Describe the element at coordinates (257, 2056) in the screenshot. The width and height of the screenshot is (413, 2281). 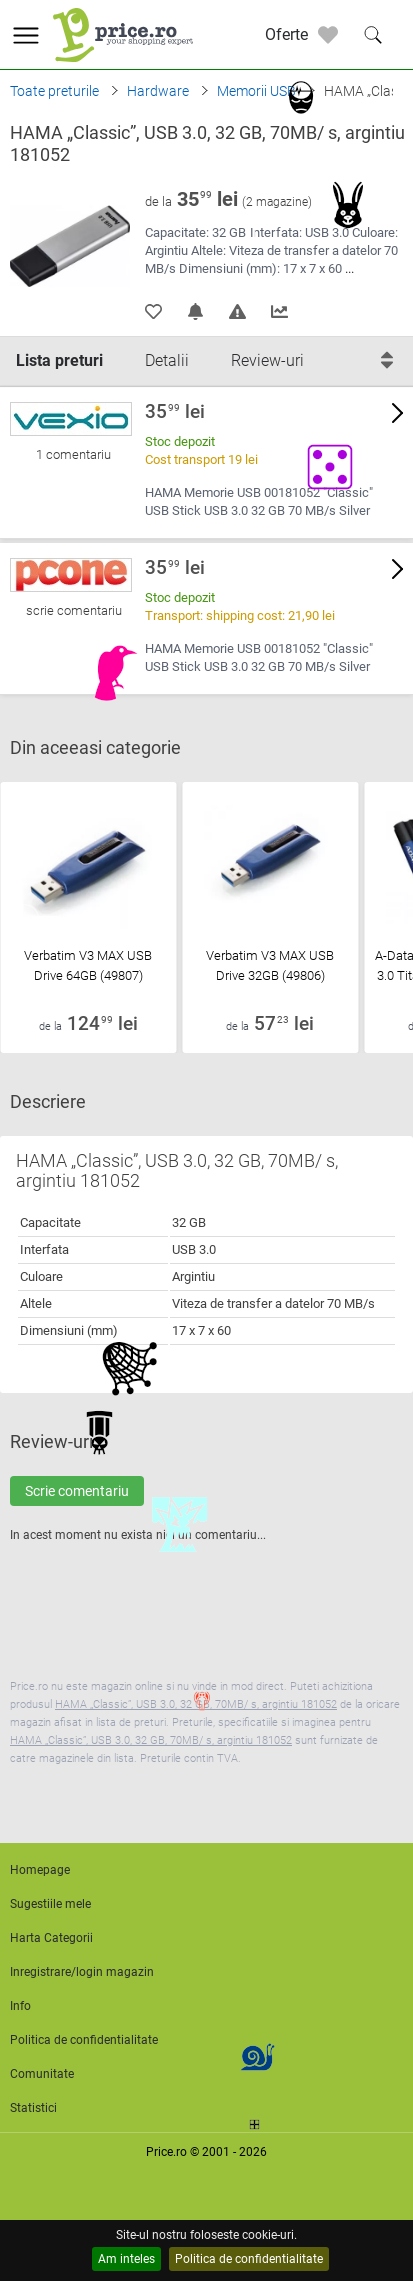
I see `indicates slow loading or processing speed` at that location.